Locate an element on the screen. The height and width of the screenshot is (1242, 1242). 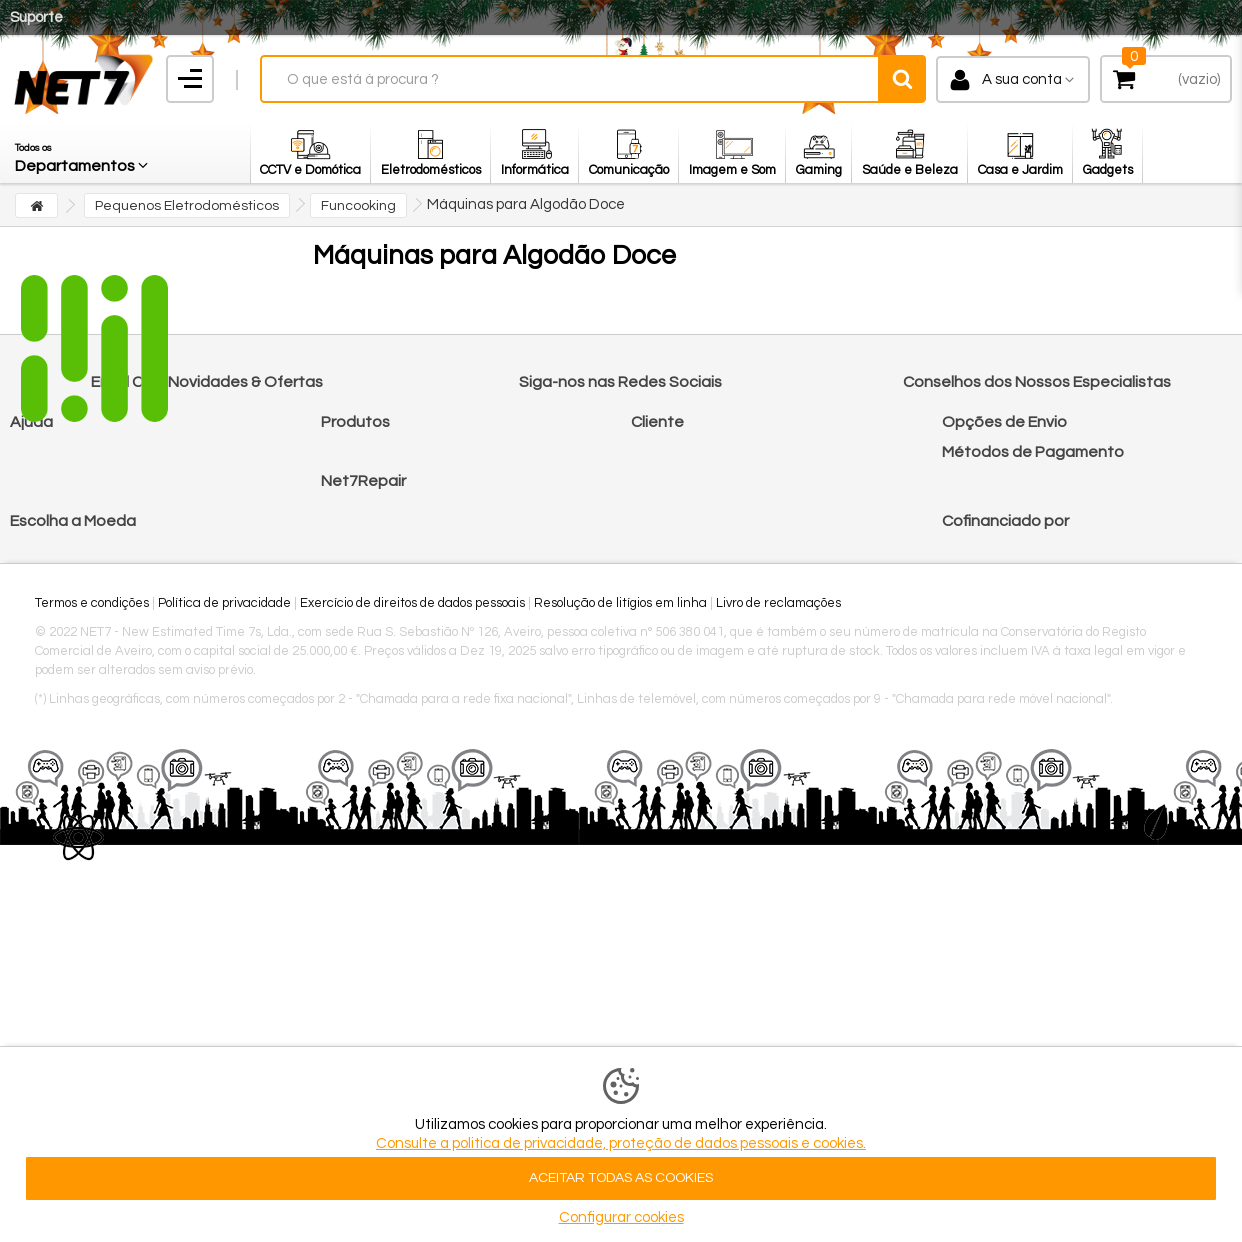
mediapipe framework or SDK integration is located at coordinates (94, 348).